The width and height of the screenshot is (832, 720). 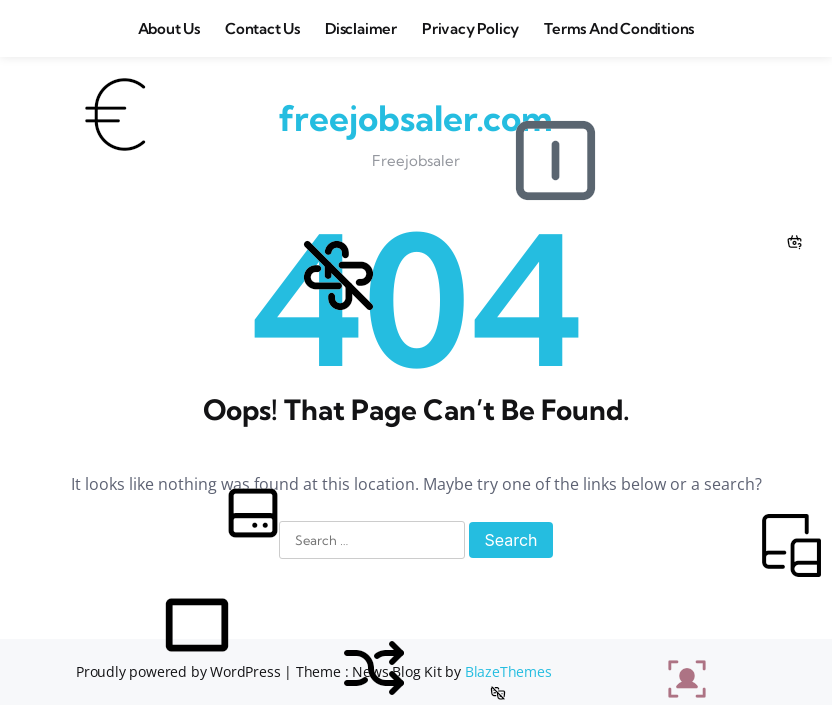 What do you see at coordinates (498, 693) in the screenshot?
I see `disable theater or entertainment mode` at bounding box center [498, 693].